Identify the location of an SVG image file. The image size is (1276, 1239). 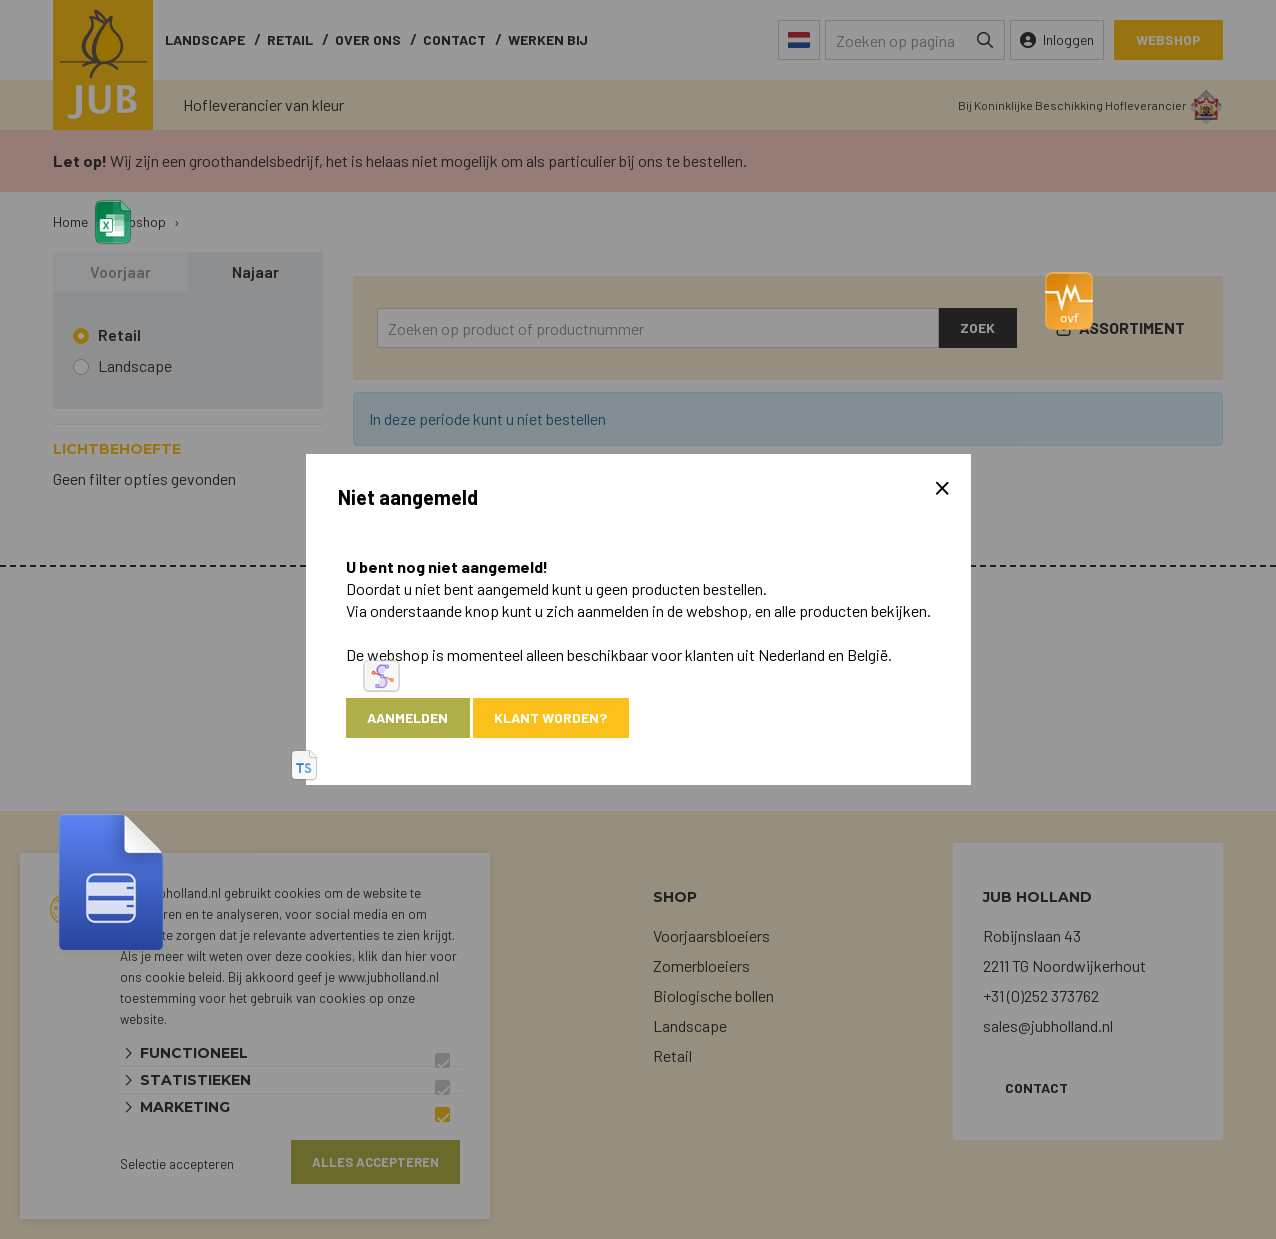
(381, 674).